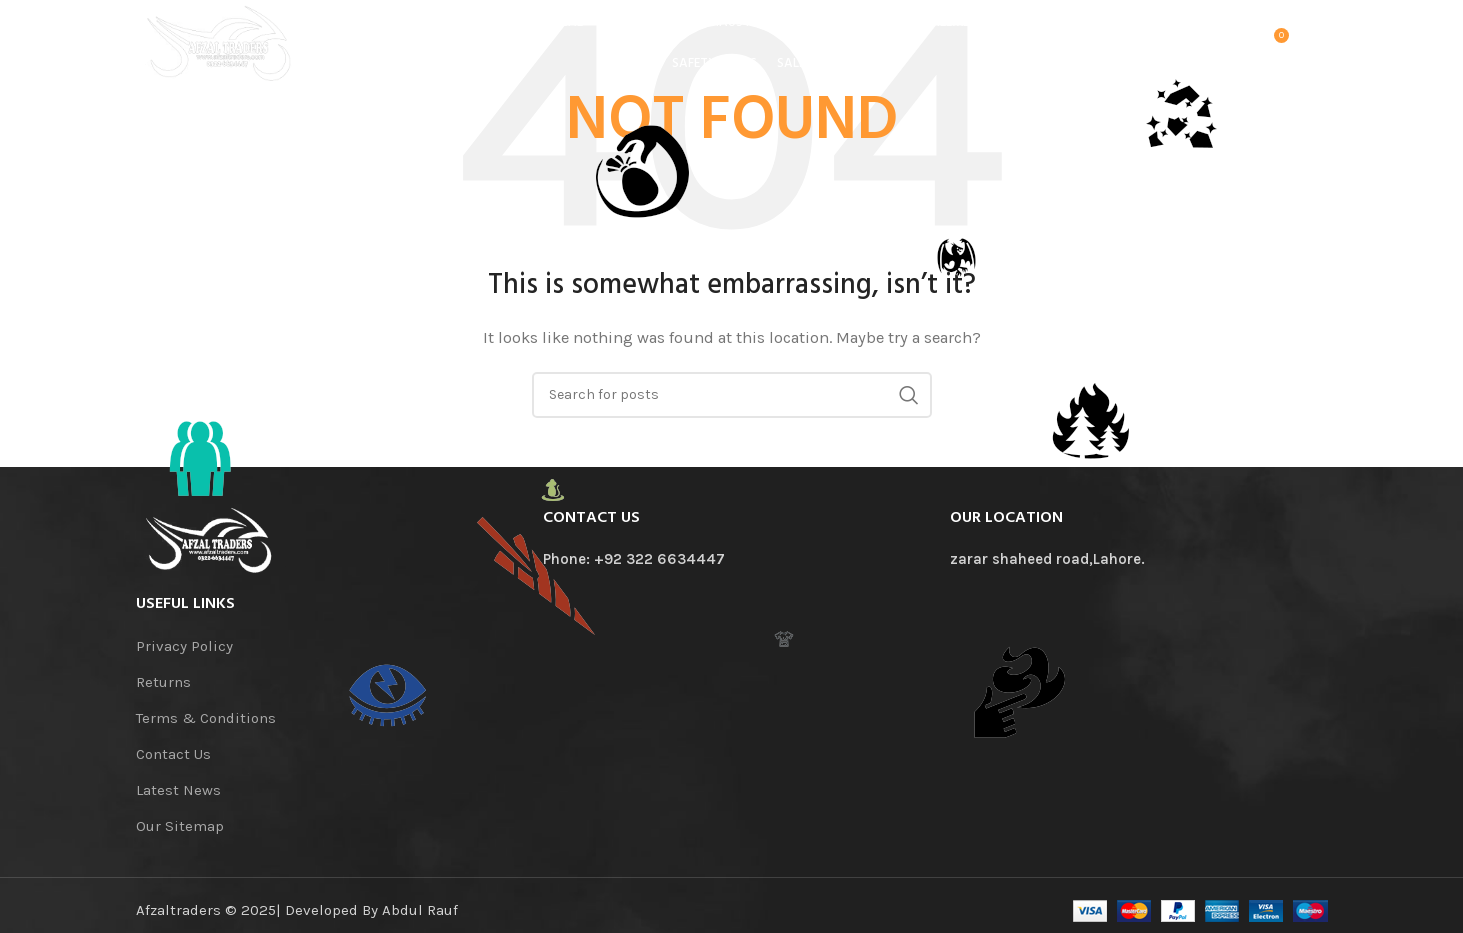 The image size is (1463, 933). I want to click on indicates quick view or instant preview mode, so click(387, 695).